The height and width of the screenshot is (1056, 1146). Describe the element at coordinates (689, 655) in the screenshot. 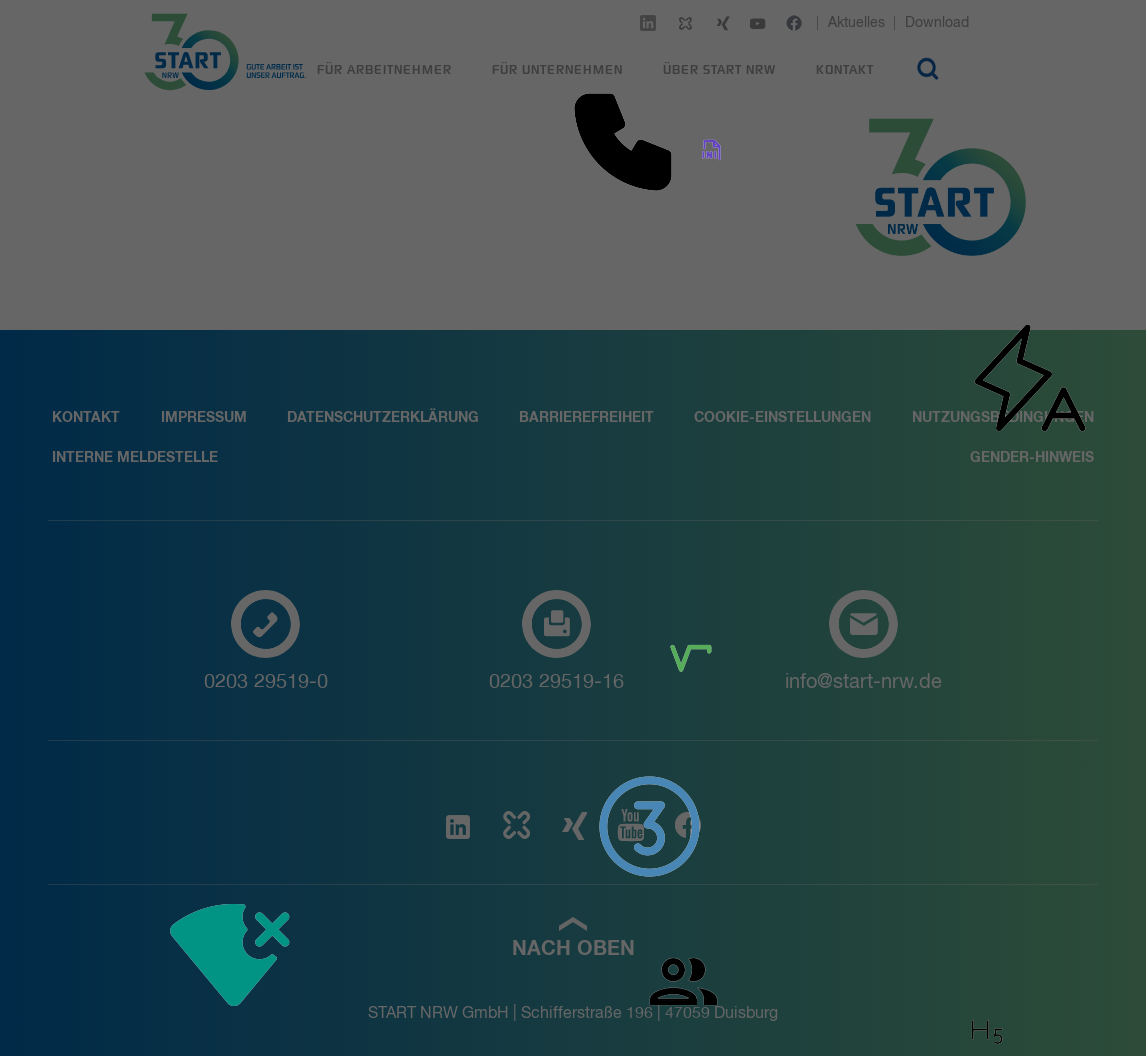

I see `insert square root symbol` at that location.